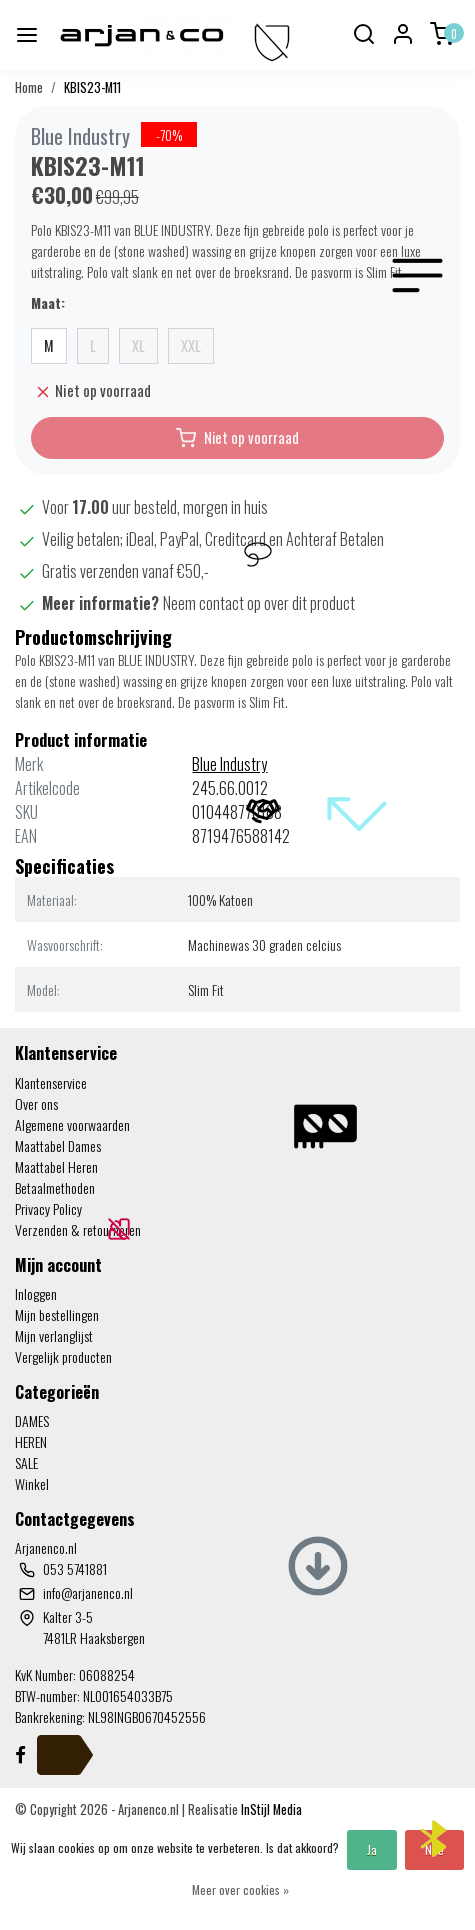 This screenshot has width=475, height=1930. What do you see at coordinates (272, 41) in the screenshot?
I see `disable security or protection features` at bounding box center [272, 41].